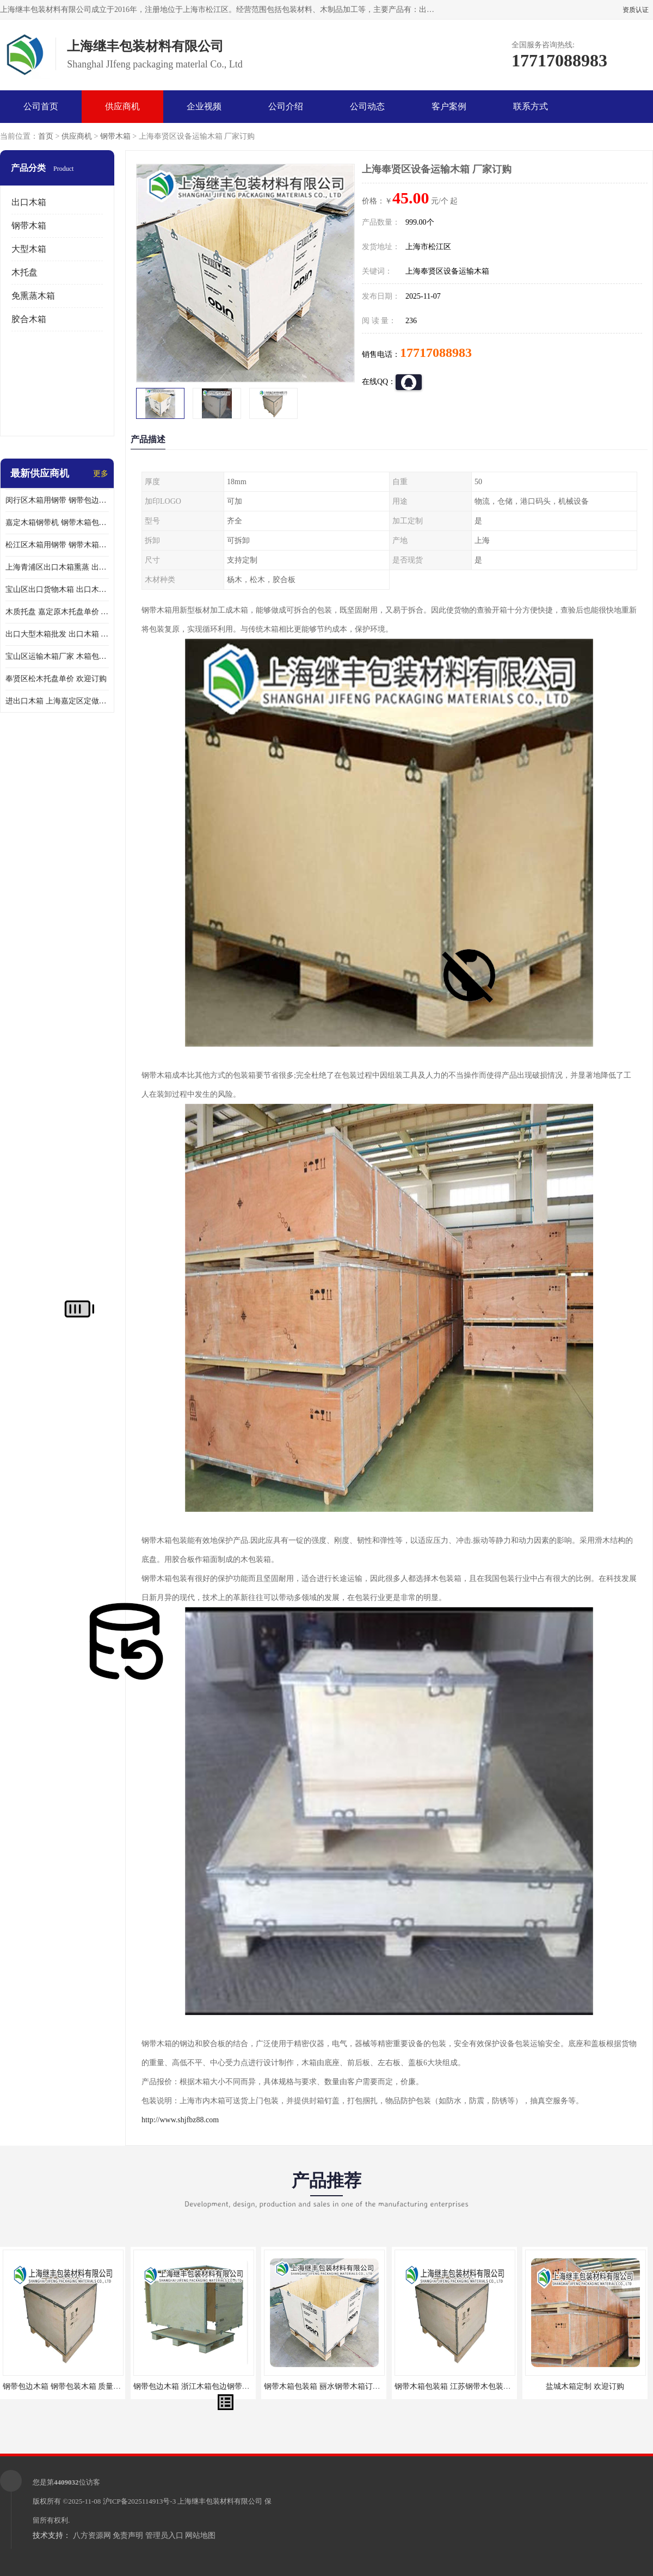 Image resolution: width=653 pixels, height=2576 pixels. What do you see at coordinates (125, 1641) in the screenshot?
I see `restore database from backup` at bounding box center [125, 1641].